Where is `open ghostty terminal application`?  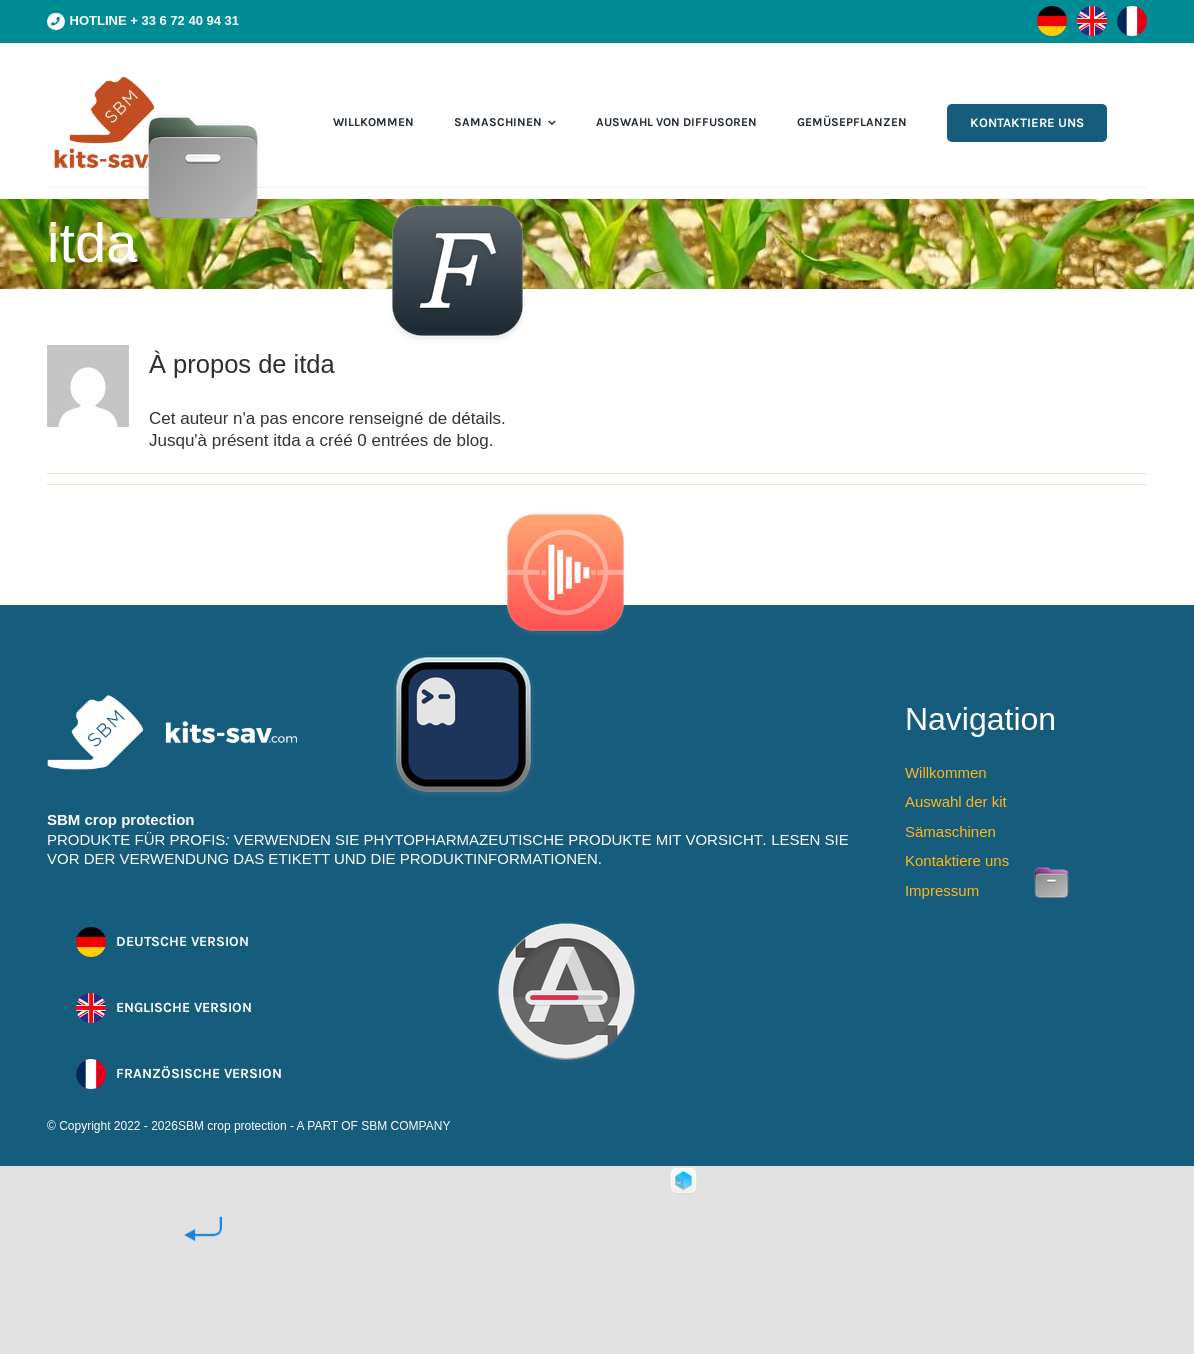 open ghostty terminal application is located at coordinates (463, 724).